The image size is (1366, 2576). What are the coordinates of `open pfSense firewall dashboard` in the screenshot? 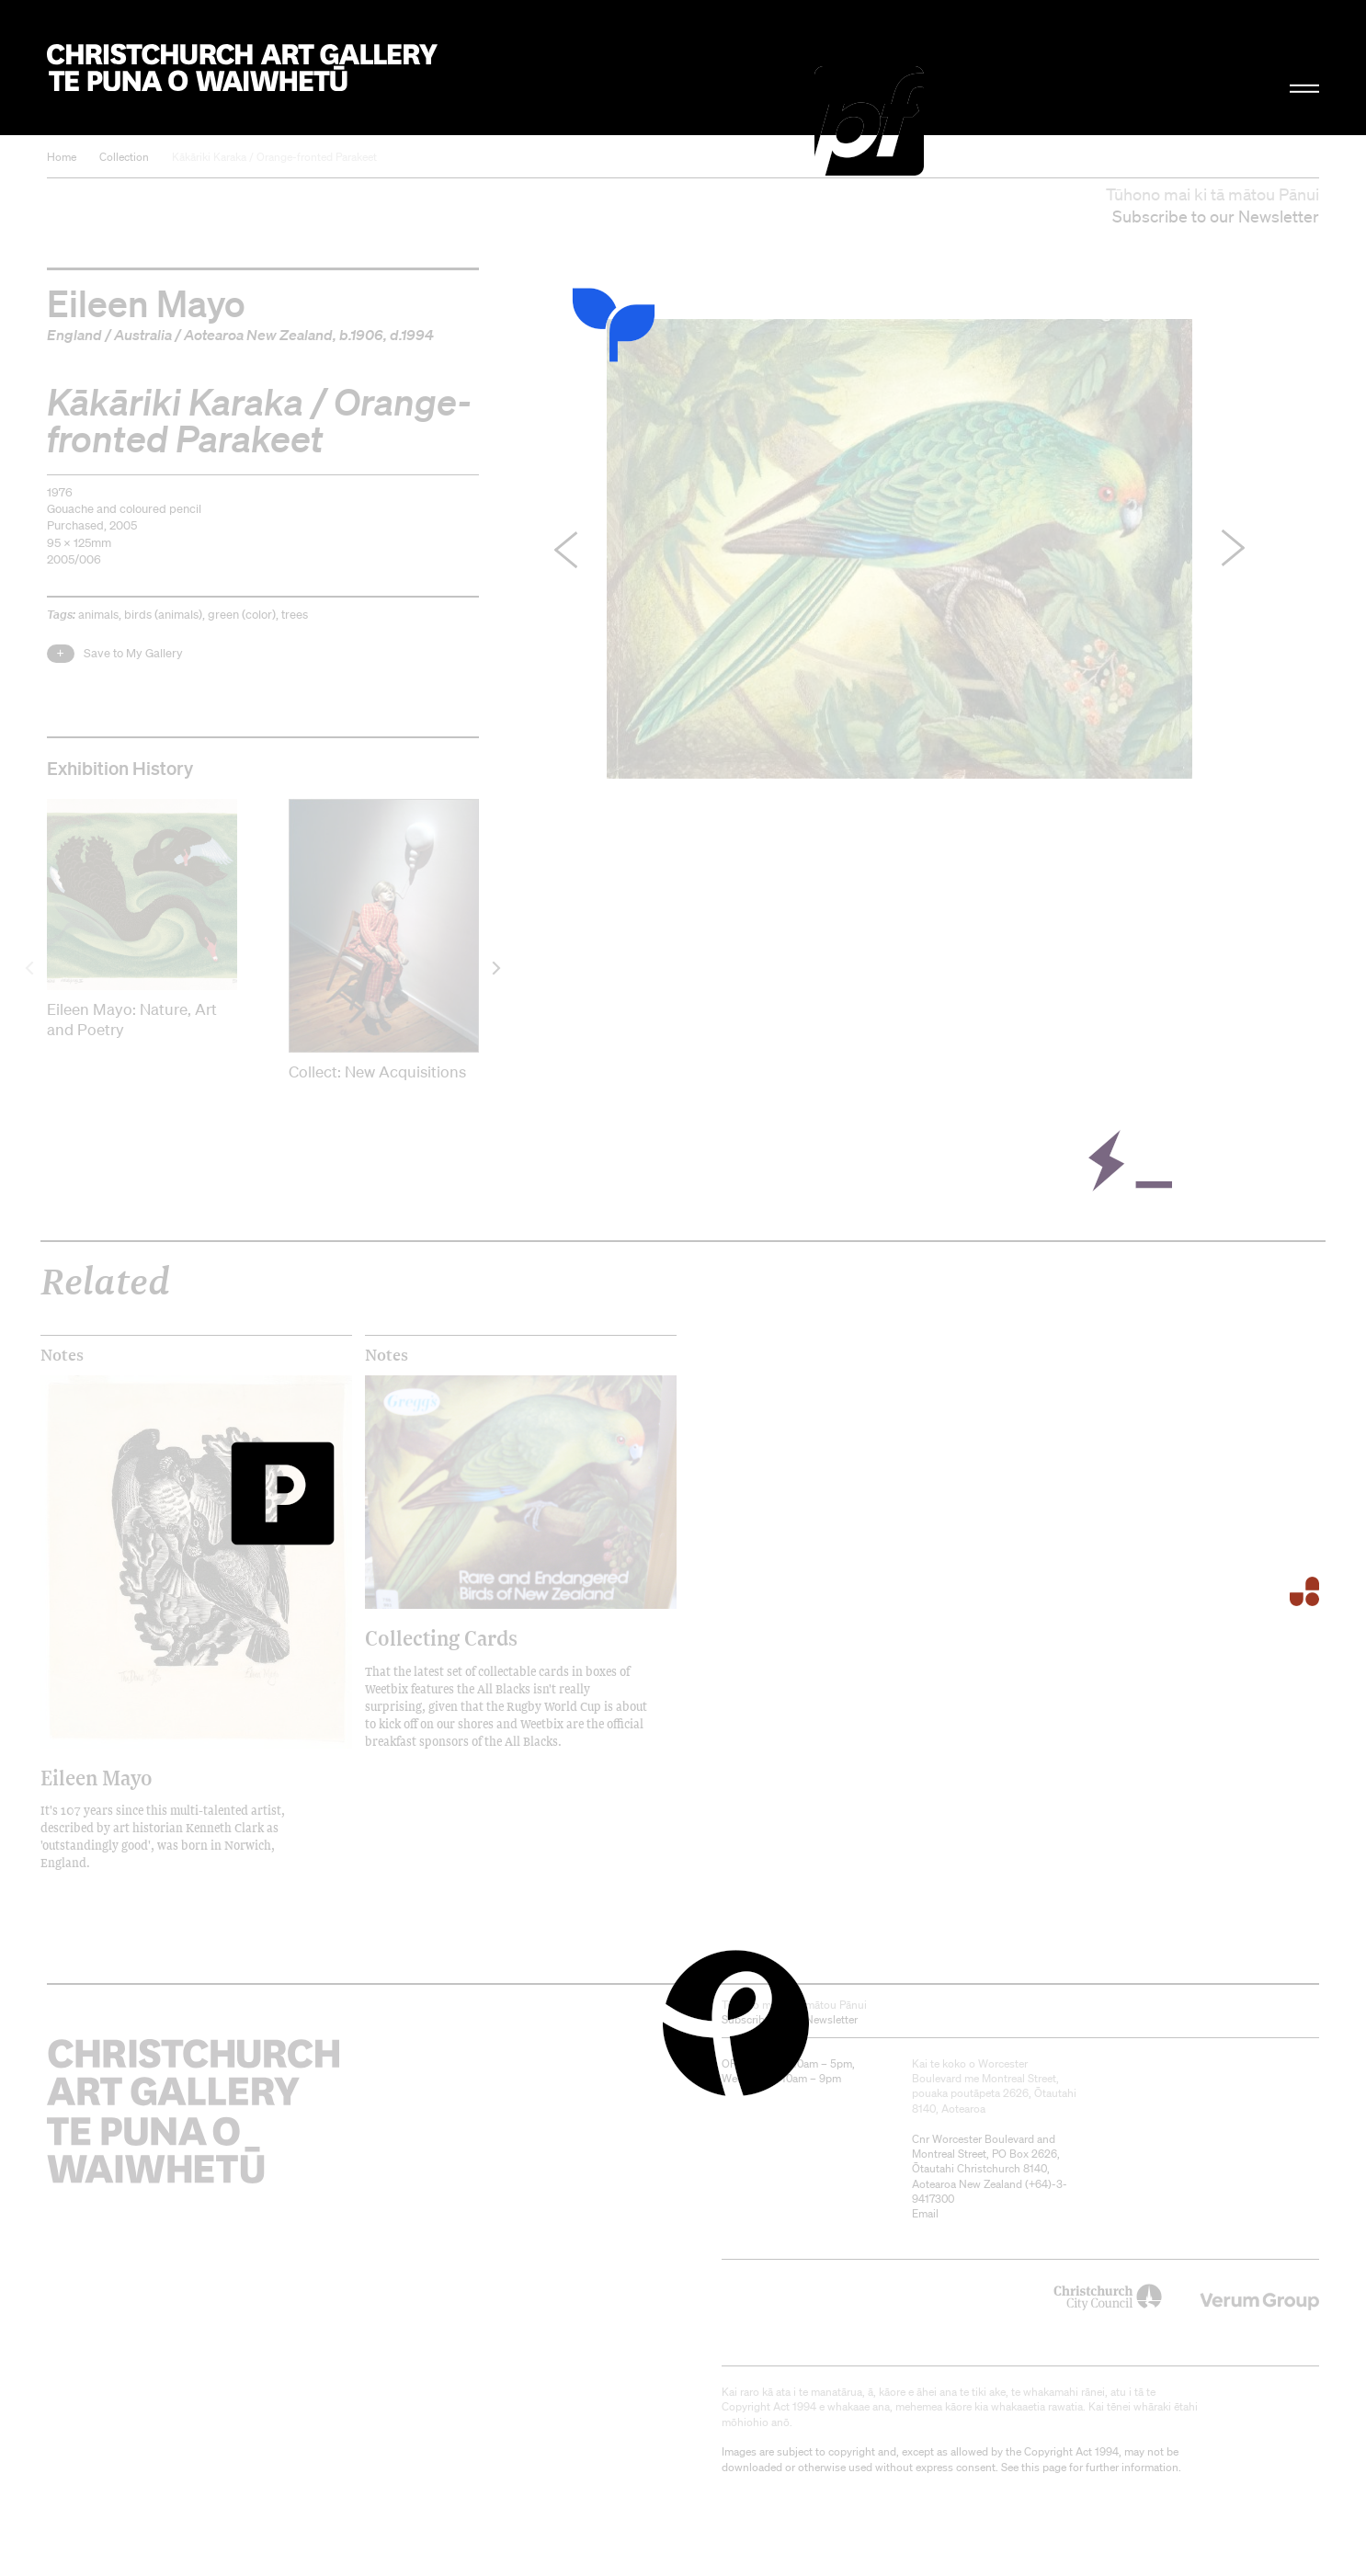 It's located at (869, 120).